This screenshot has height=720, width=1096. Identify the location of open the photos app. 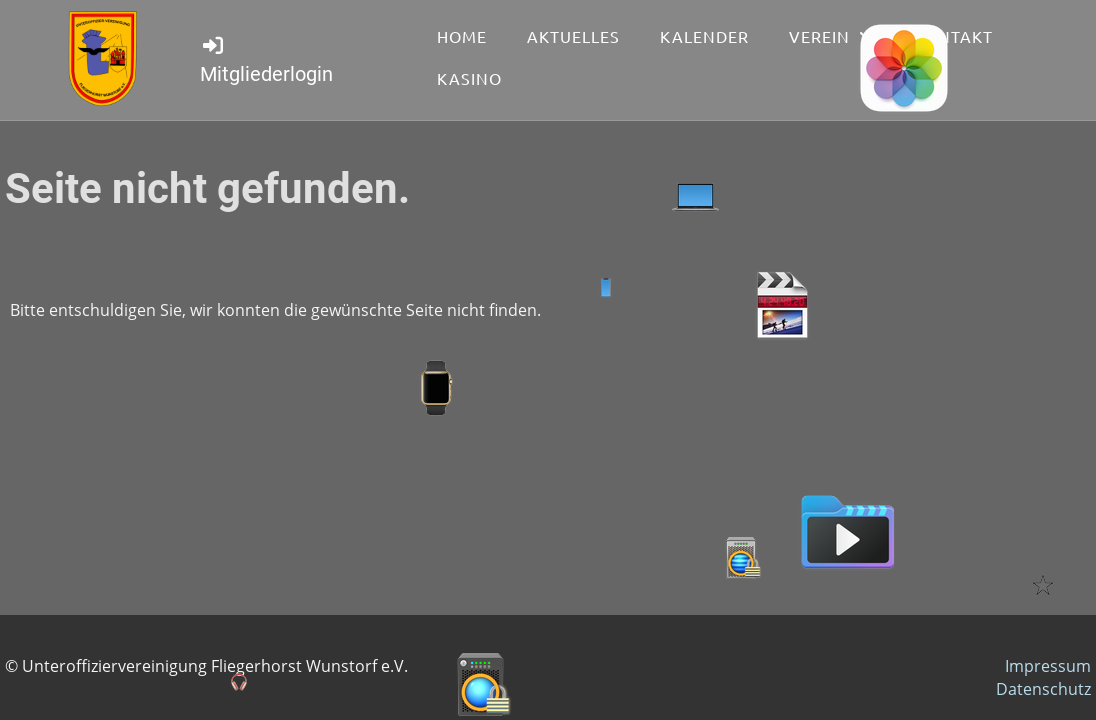
(904, 68).